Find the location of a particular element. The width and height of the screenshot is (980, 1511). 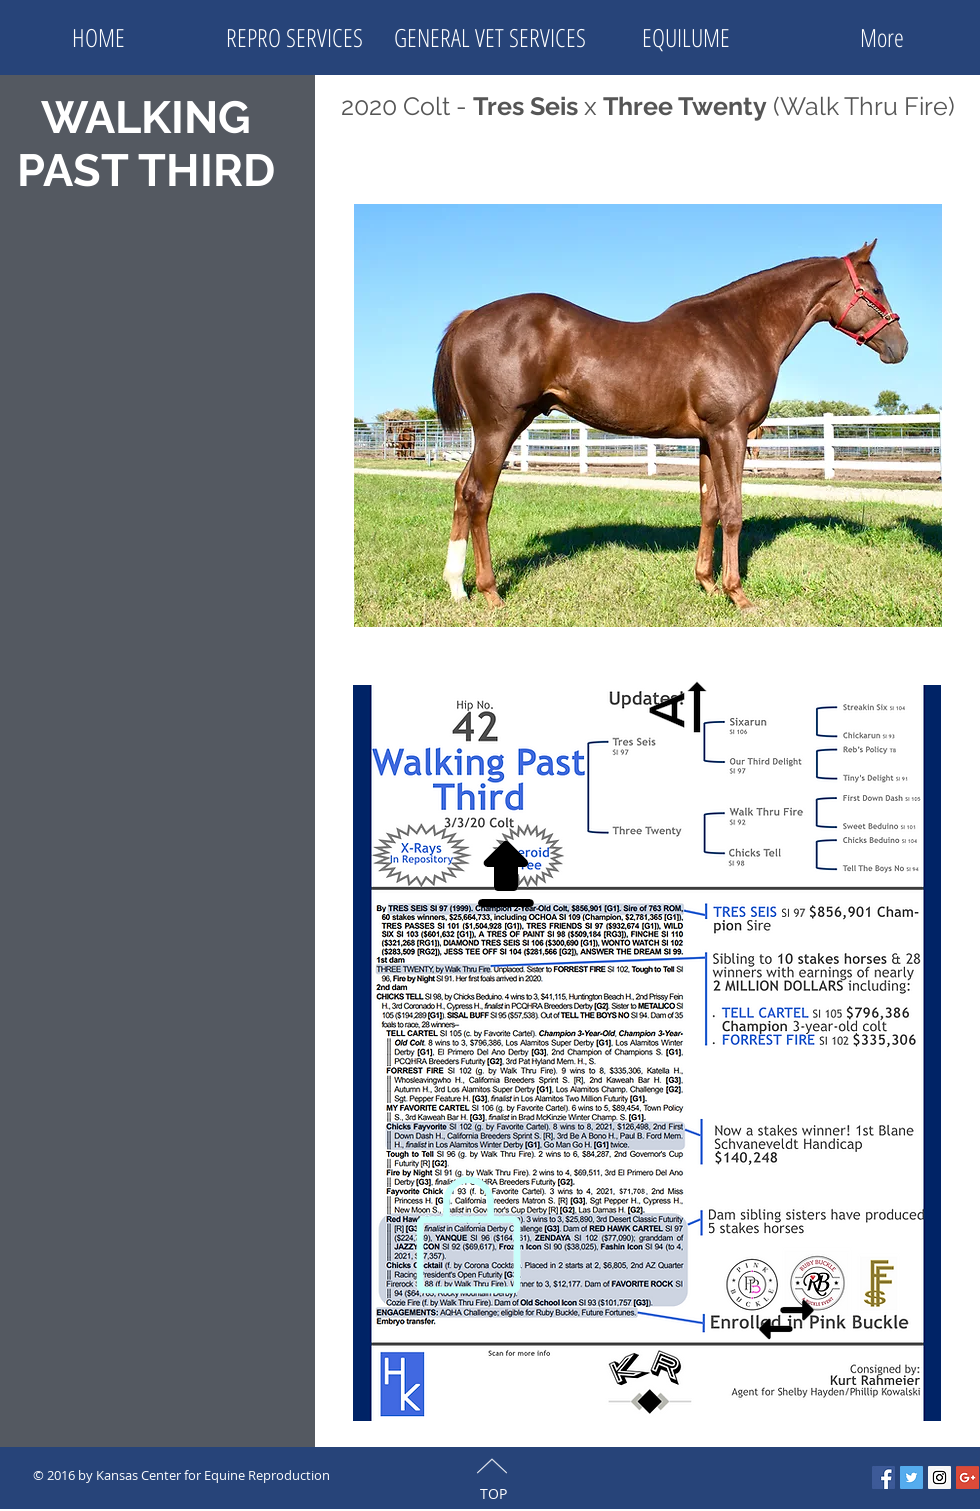

rotate text direction upward is located at coordinates (678, 707).